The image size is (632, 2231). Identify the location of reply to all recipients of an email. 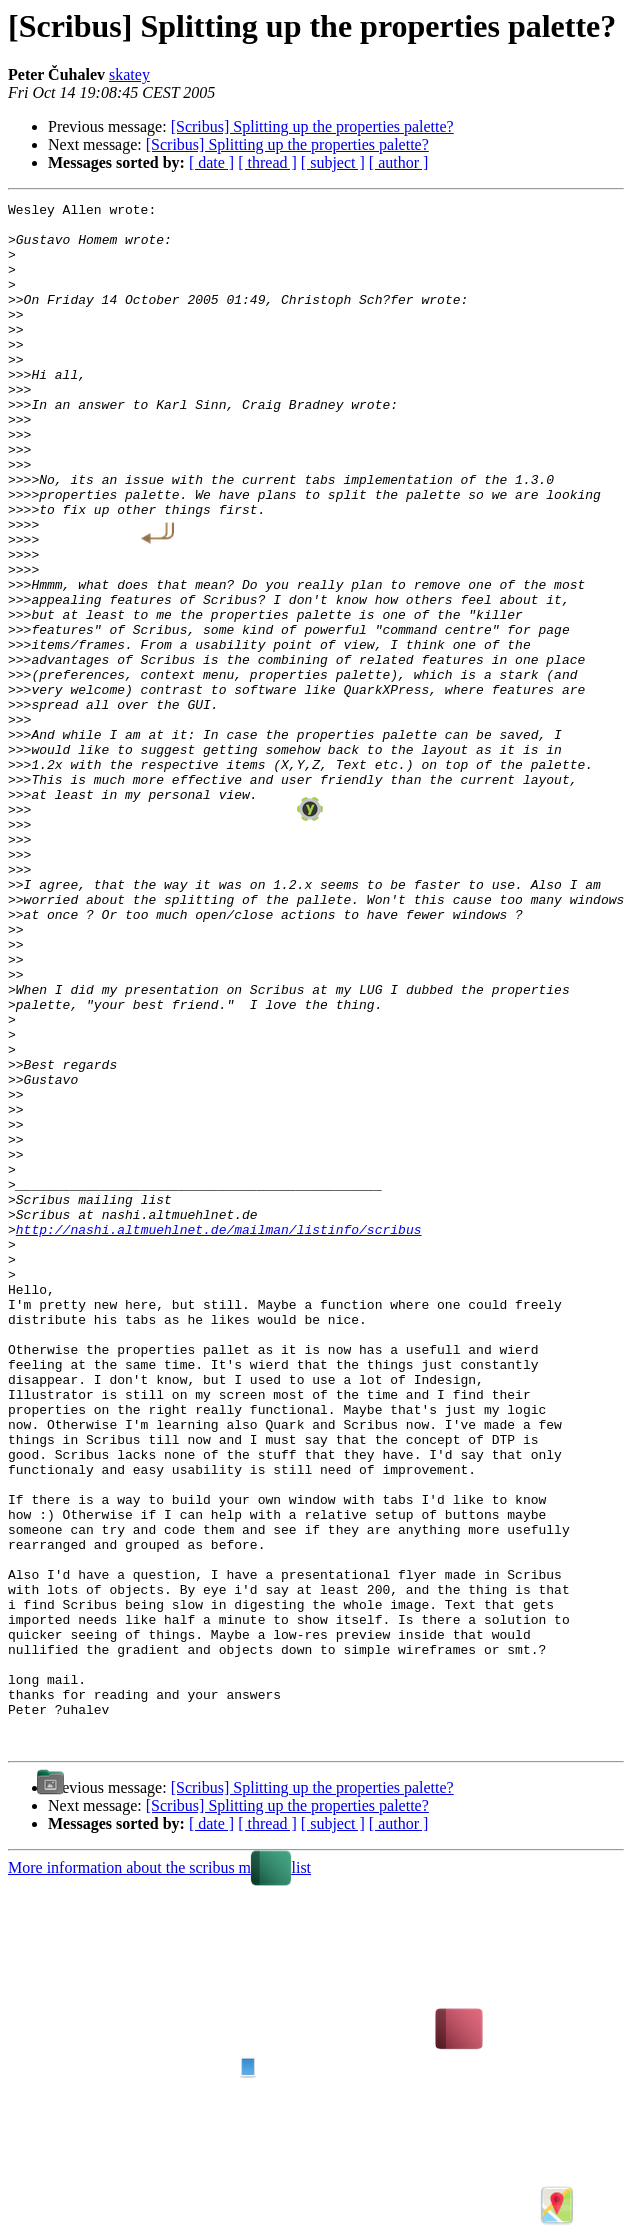
(157, 531).